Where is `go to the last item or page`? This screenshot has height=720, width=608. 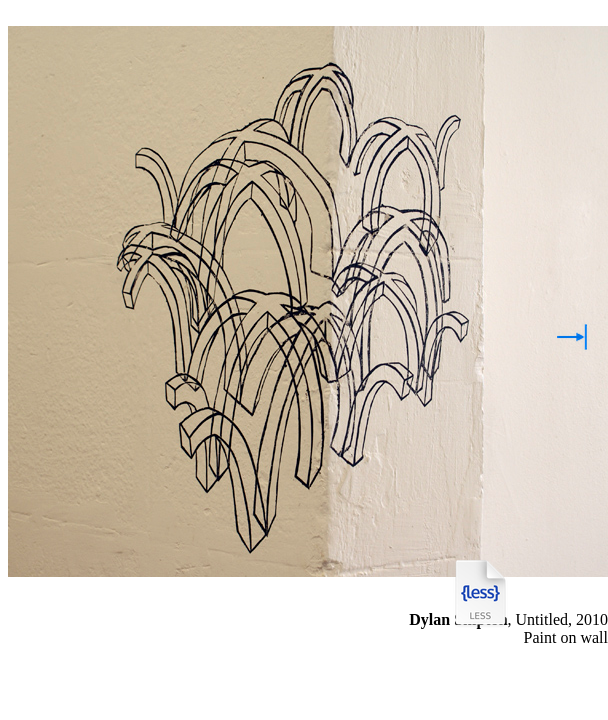
go to the last item or page is located at coordinates (572, 337).